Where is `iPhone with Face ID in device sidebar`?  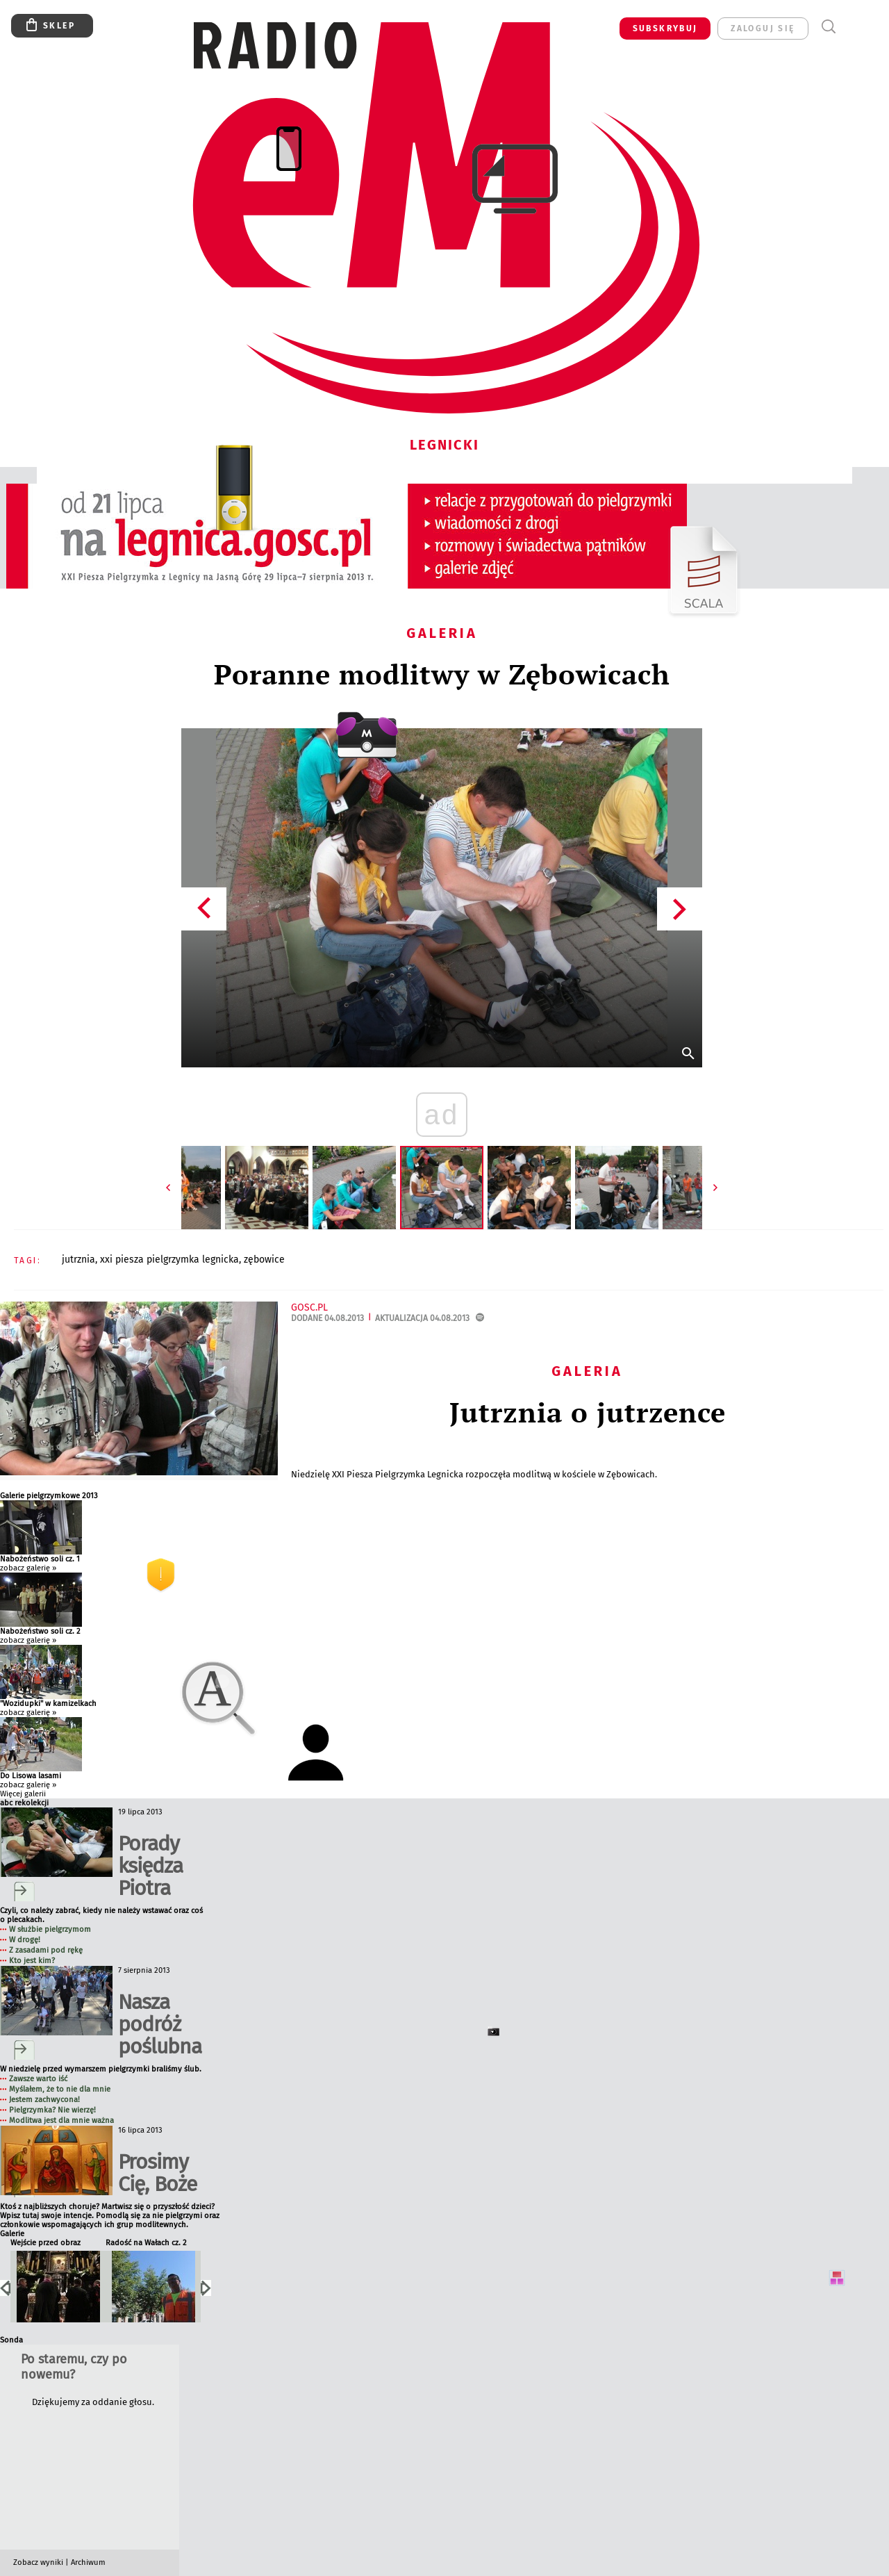 iPhone with Face ID in device sidebar is located at coordinates (289, 149).